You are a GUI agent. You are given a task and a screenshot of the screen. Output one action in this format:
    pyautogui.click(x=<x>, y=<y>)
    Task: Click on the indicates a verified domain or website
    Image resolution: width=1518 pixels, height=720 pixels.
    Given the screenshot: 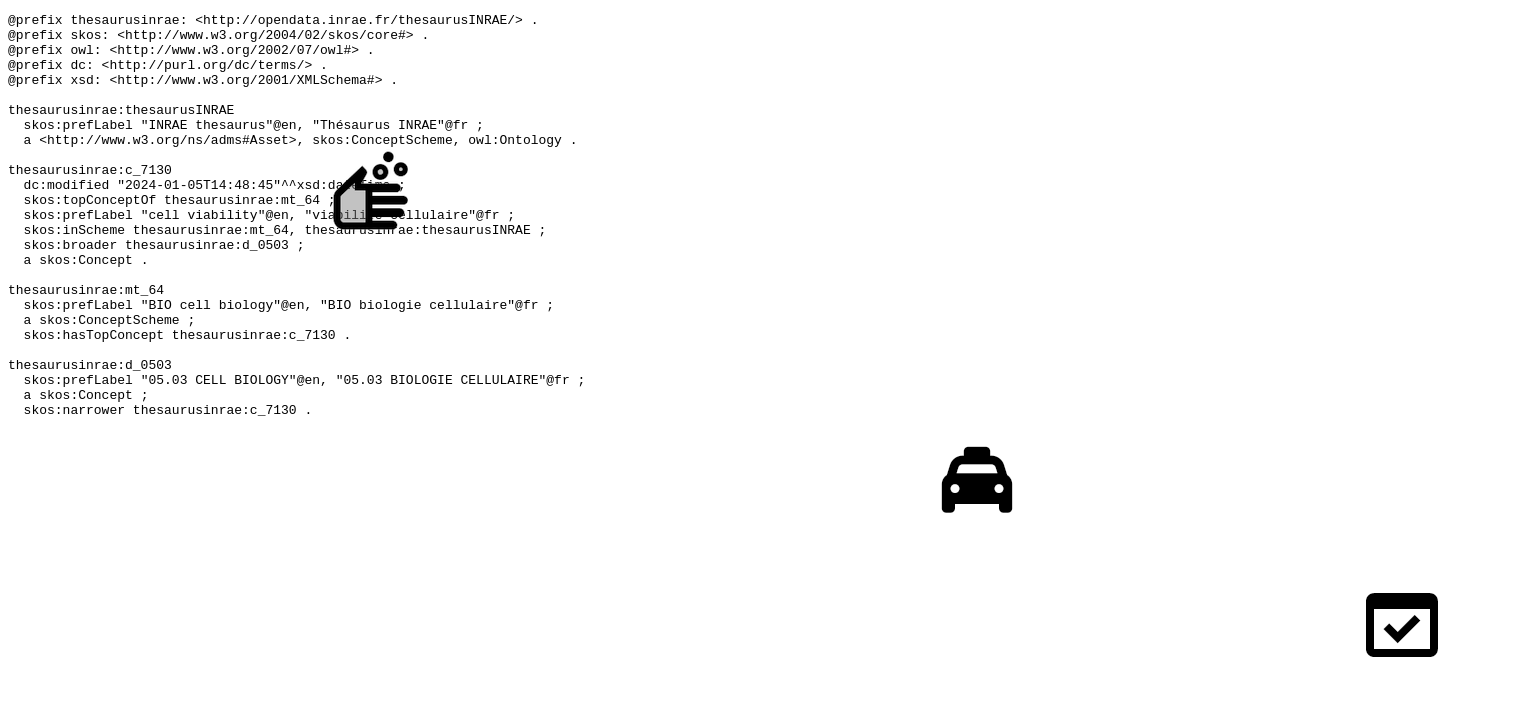 What is the action you would take?
    pyautogui.click(x=1402, y=625)
    